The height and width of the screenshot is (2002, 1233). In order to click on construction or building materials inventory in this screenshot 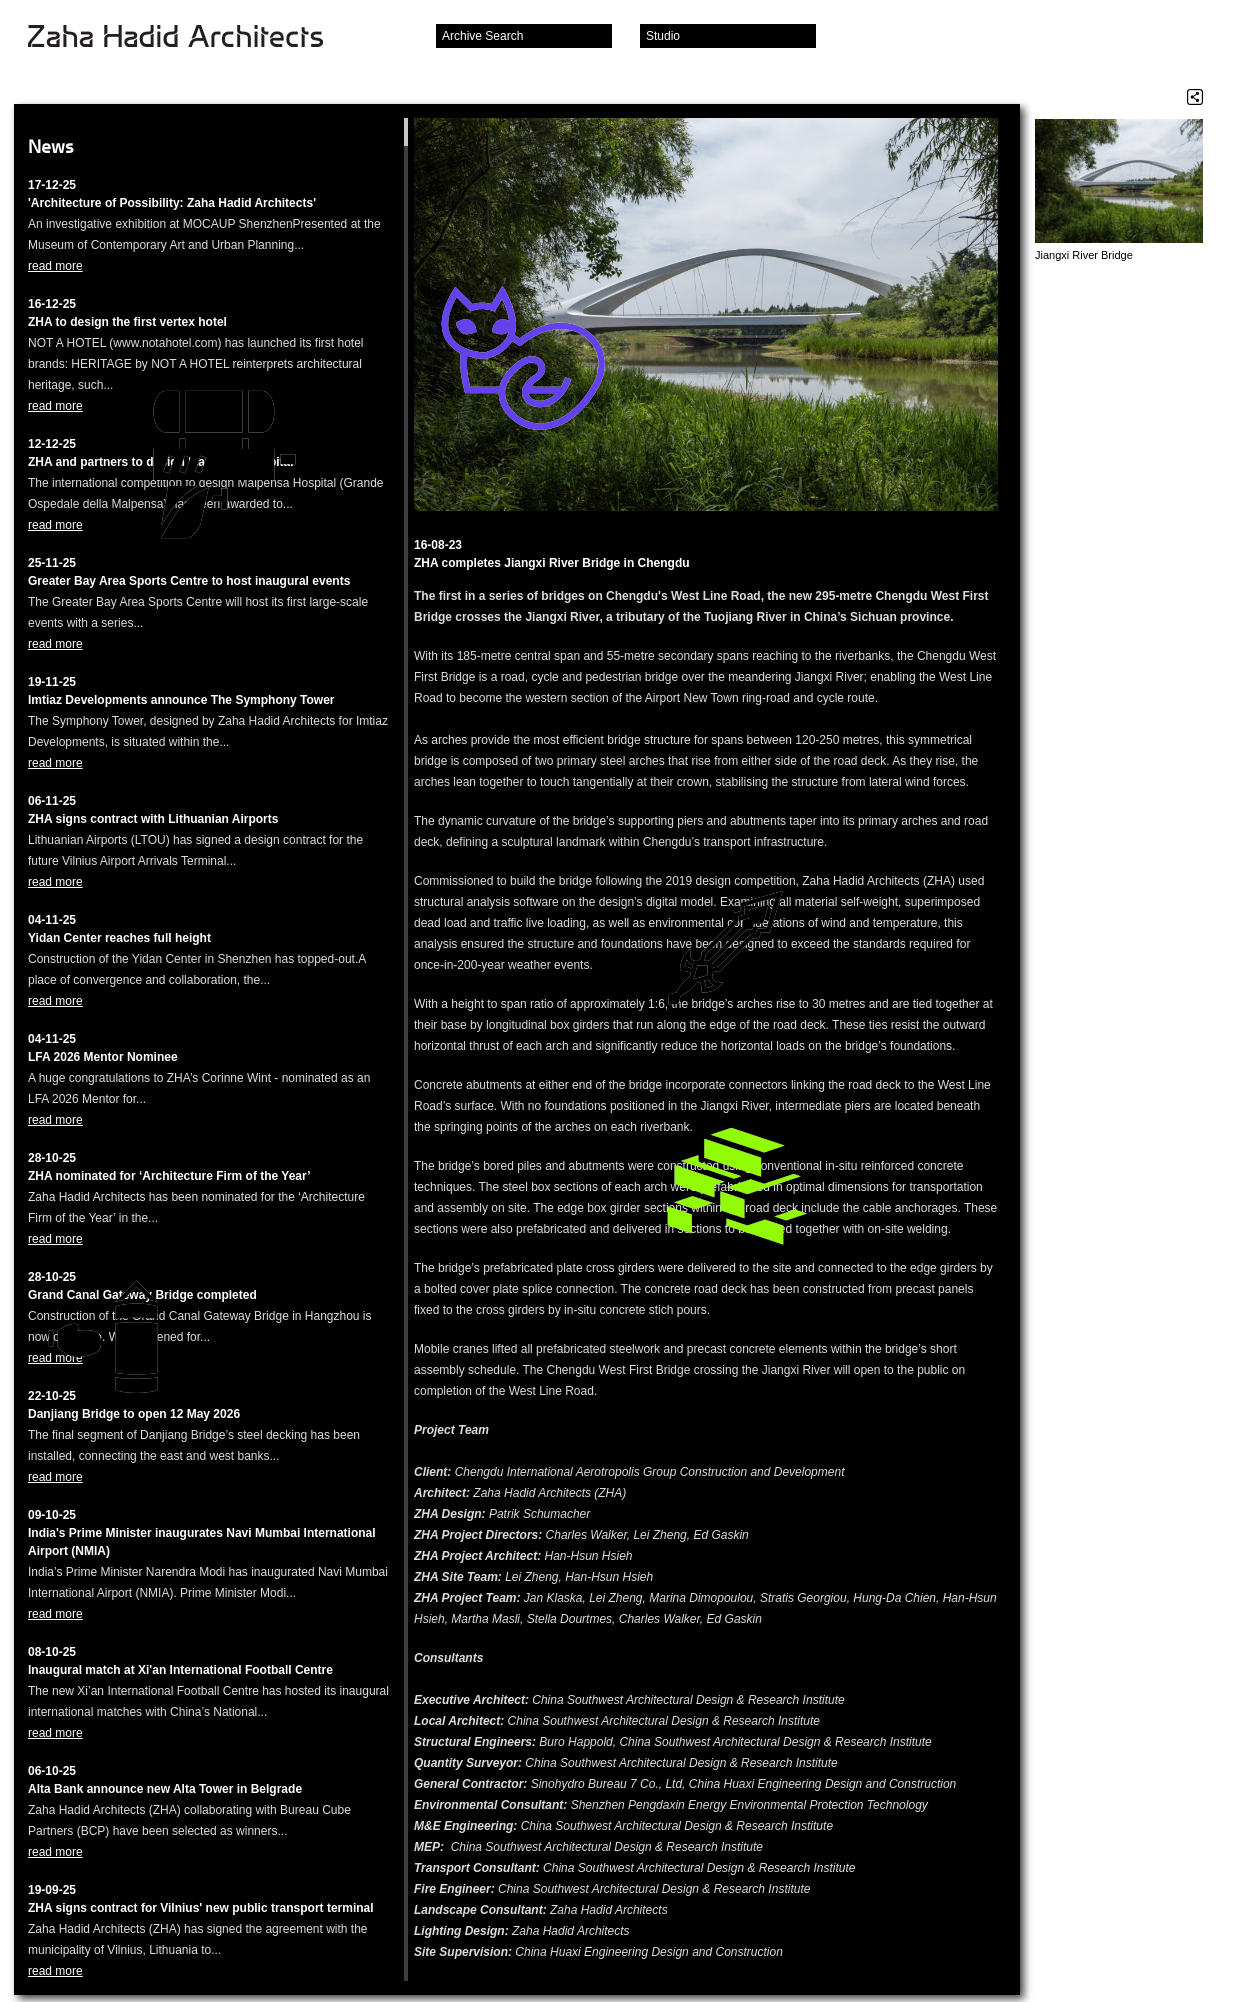, I will do `click(738, 1183)`.